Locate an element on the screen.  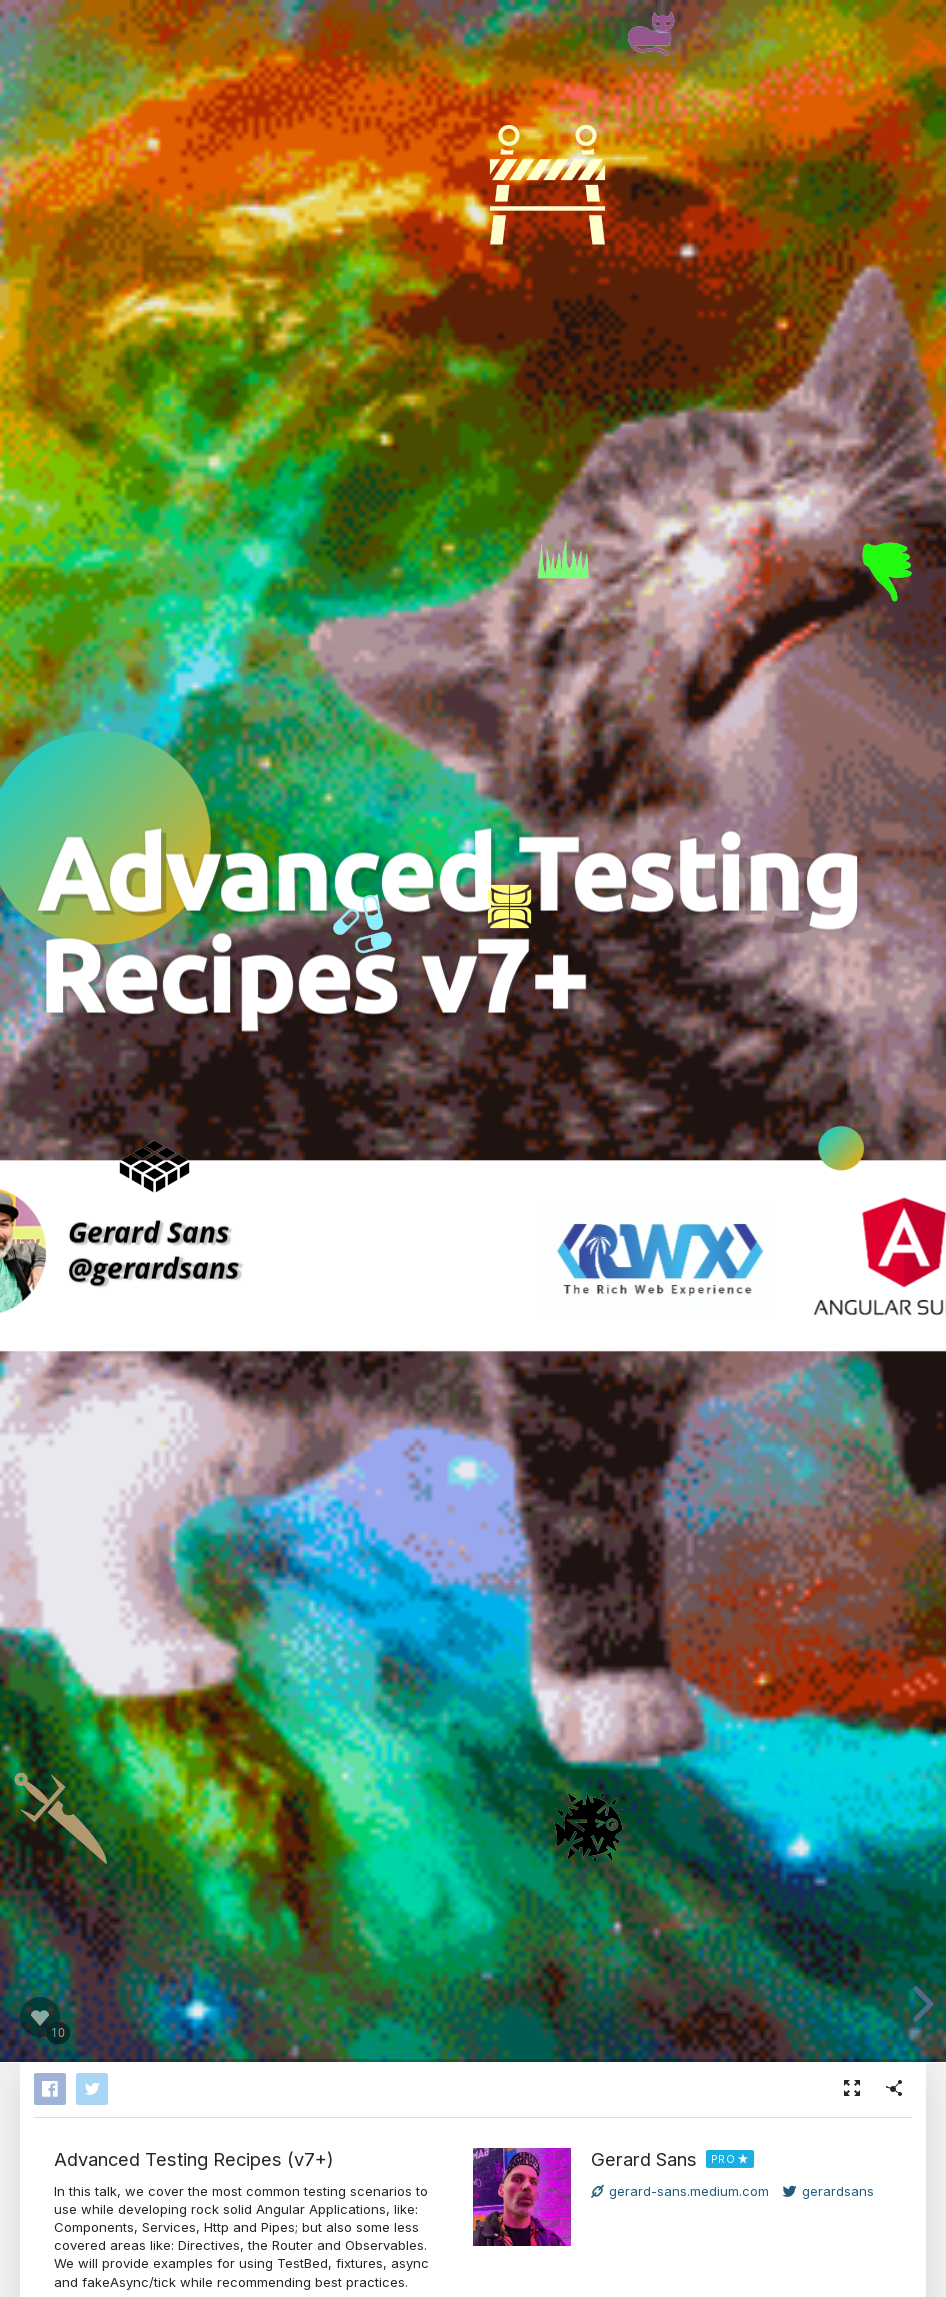
decorative abstract game element or badge is located at coordinates (509, 906).